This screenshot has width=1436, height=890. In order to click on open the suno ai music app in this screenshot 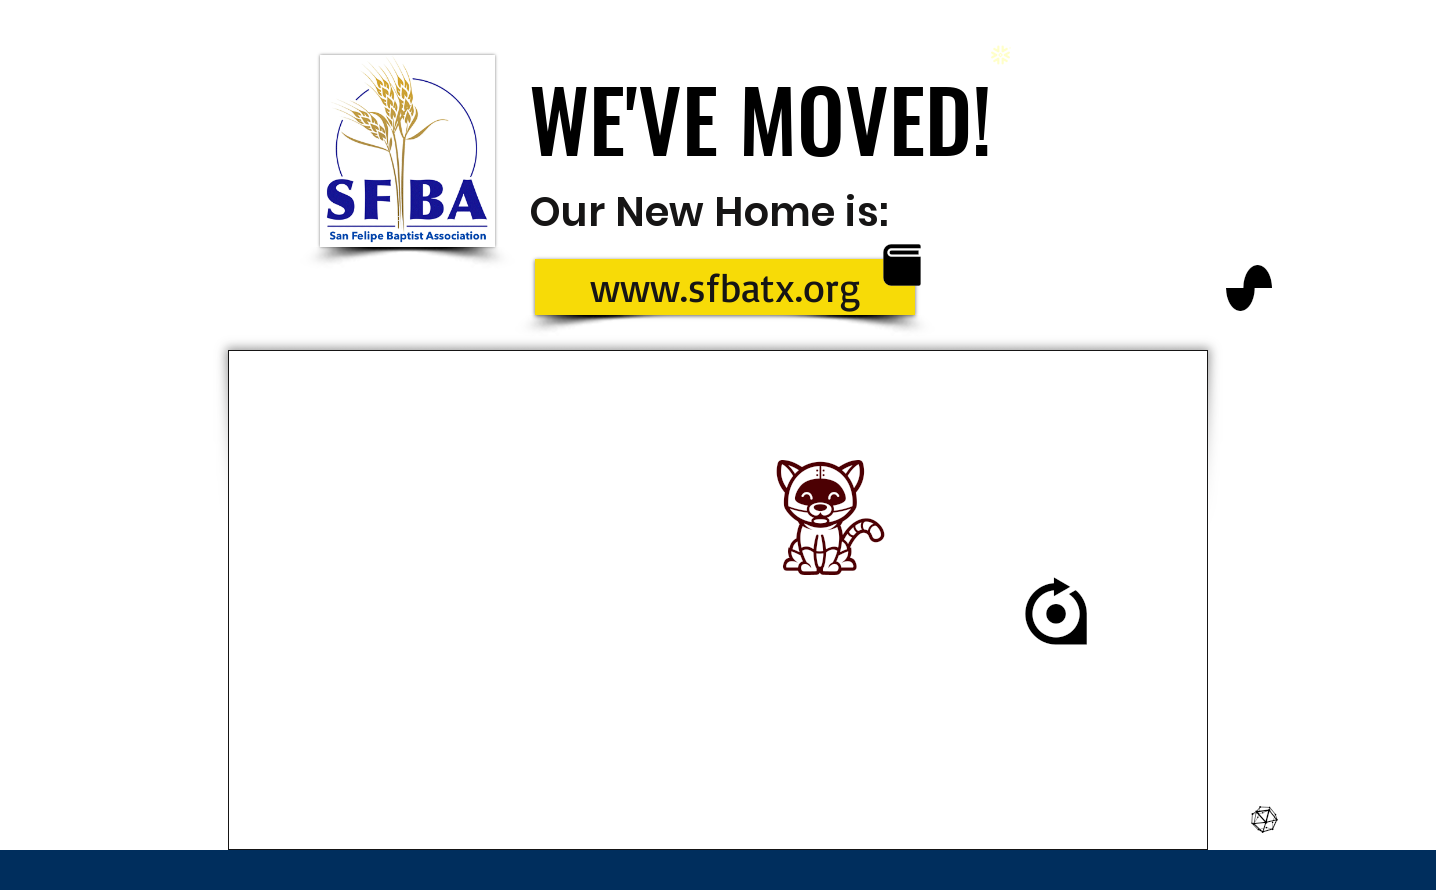, I will do `click(1249, 288)`.